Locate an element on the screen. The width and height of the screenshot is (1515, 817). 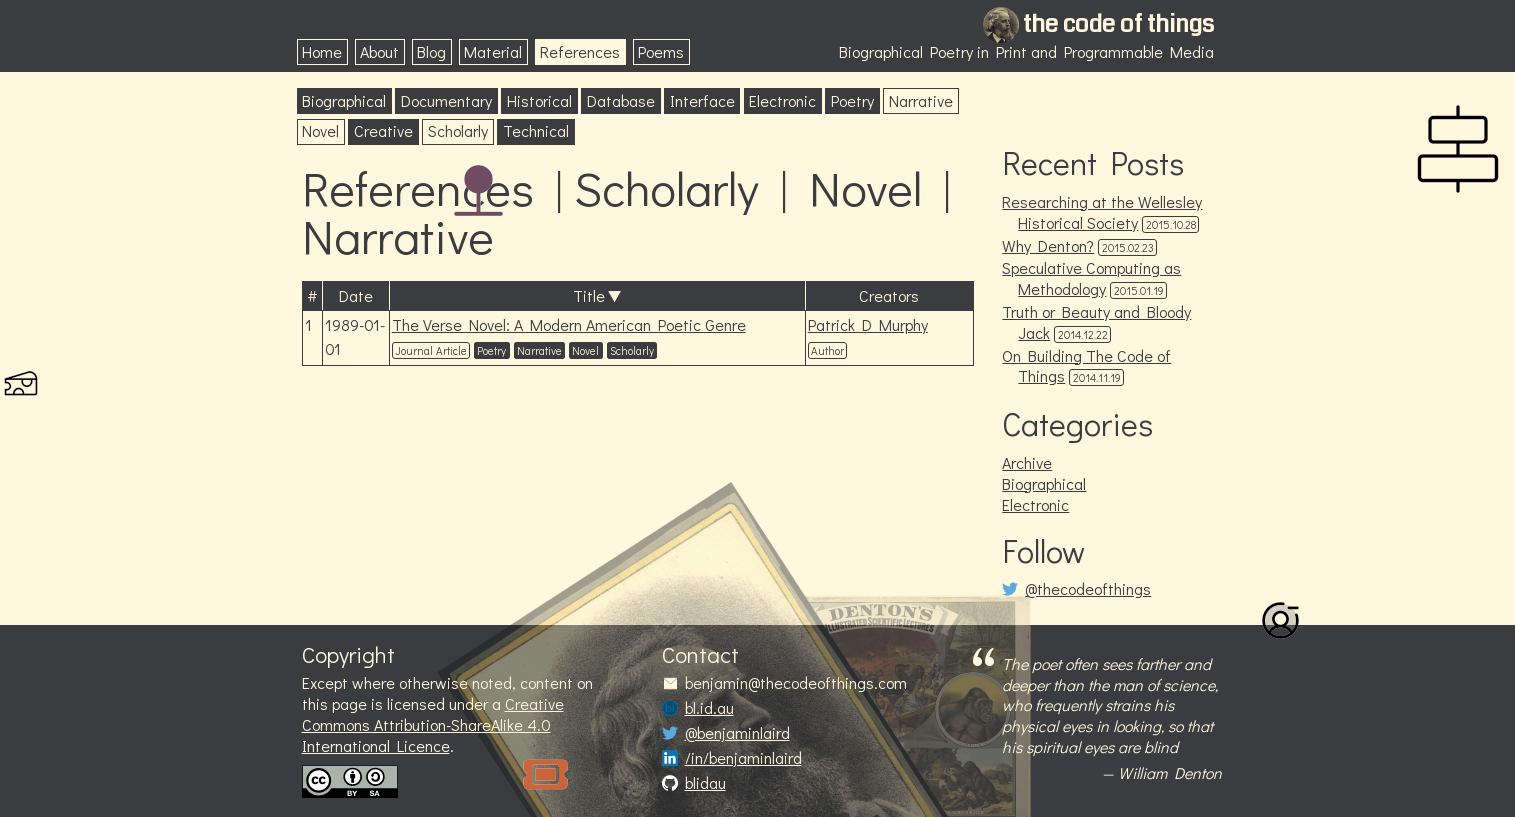
view your tickets or passes is located at coordinates (545, 774).